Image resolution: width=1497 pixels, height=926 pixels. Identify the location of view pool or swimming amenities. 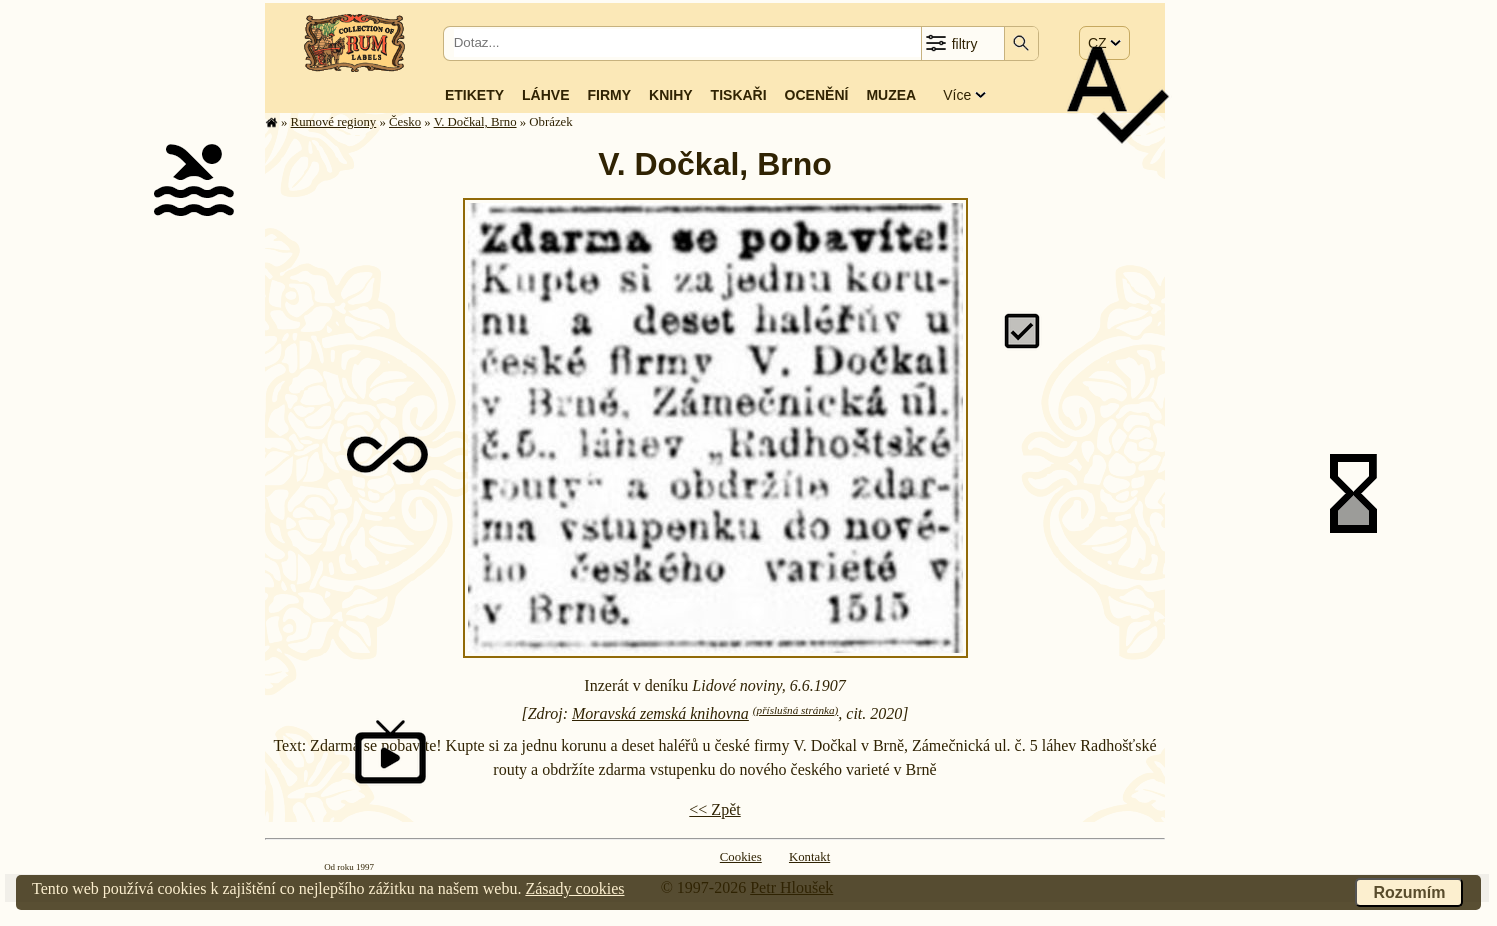
(194, 180).